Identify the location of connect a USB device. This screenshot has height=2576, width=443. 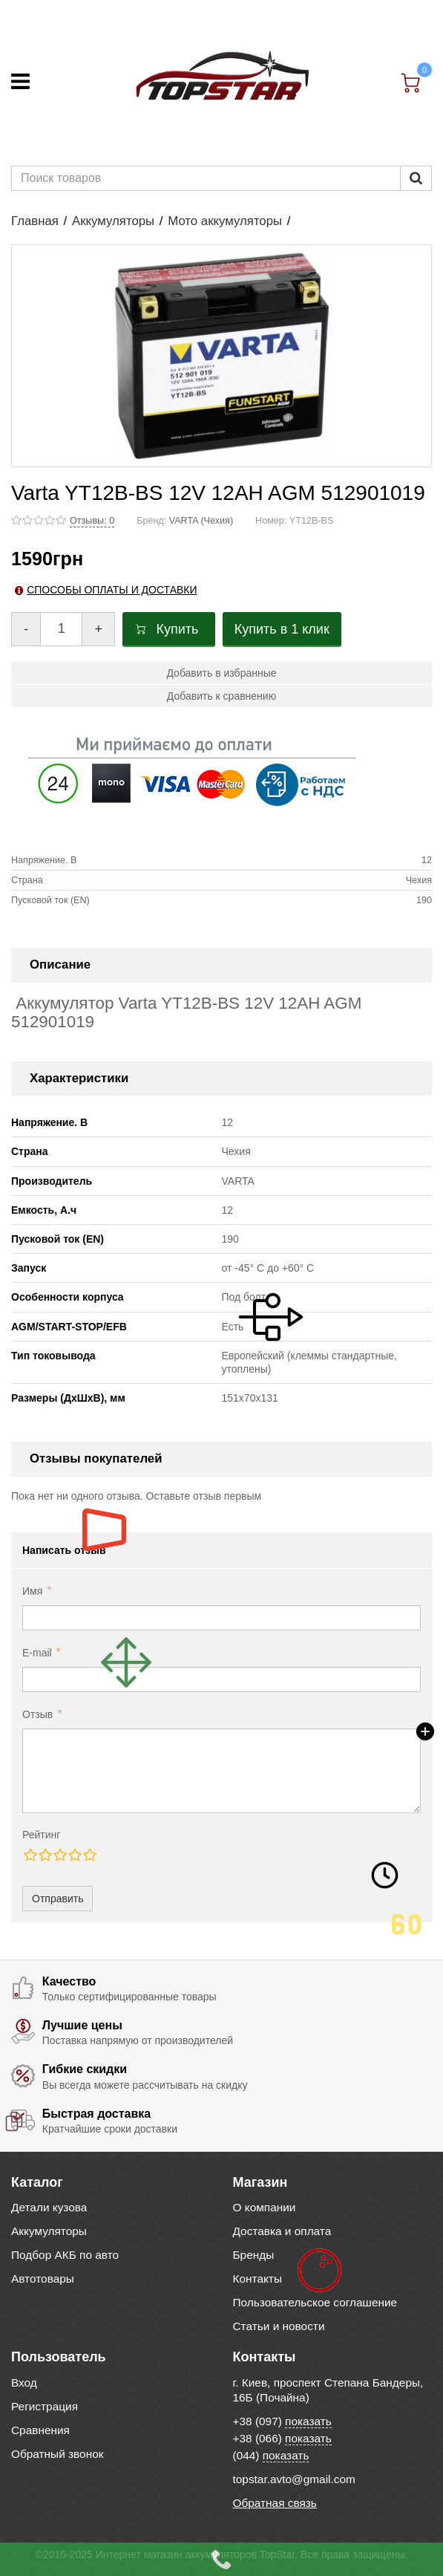
(271, 1317).